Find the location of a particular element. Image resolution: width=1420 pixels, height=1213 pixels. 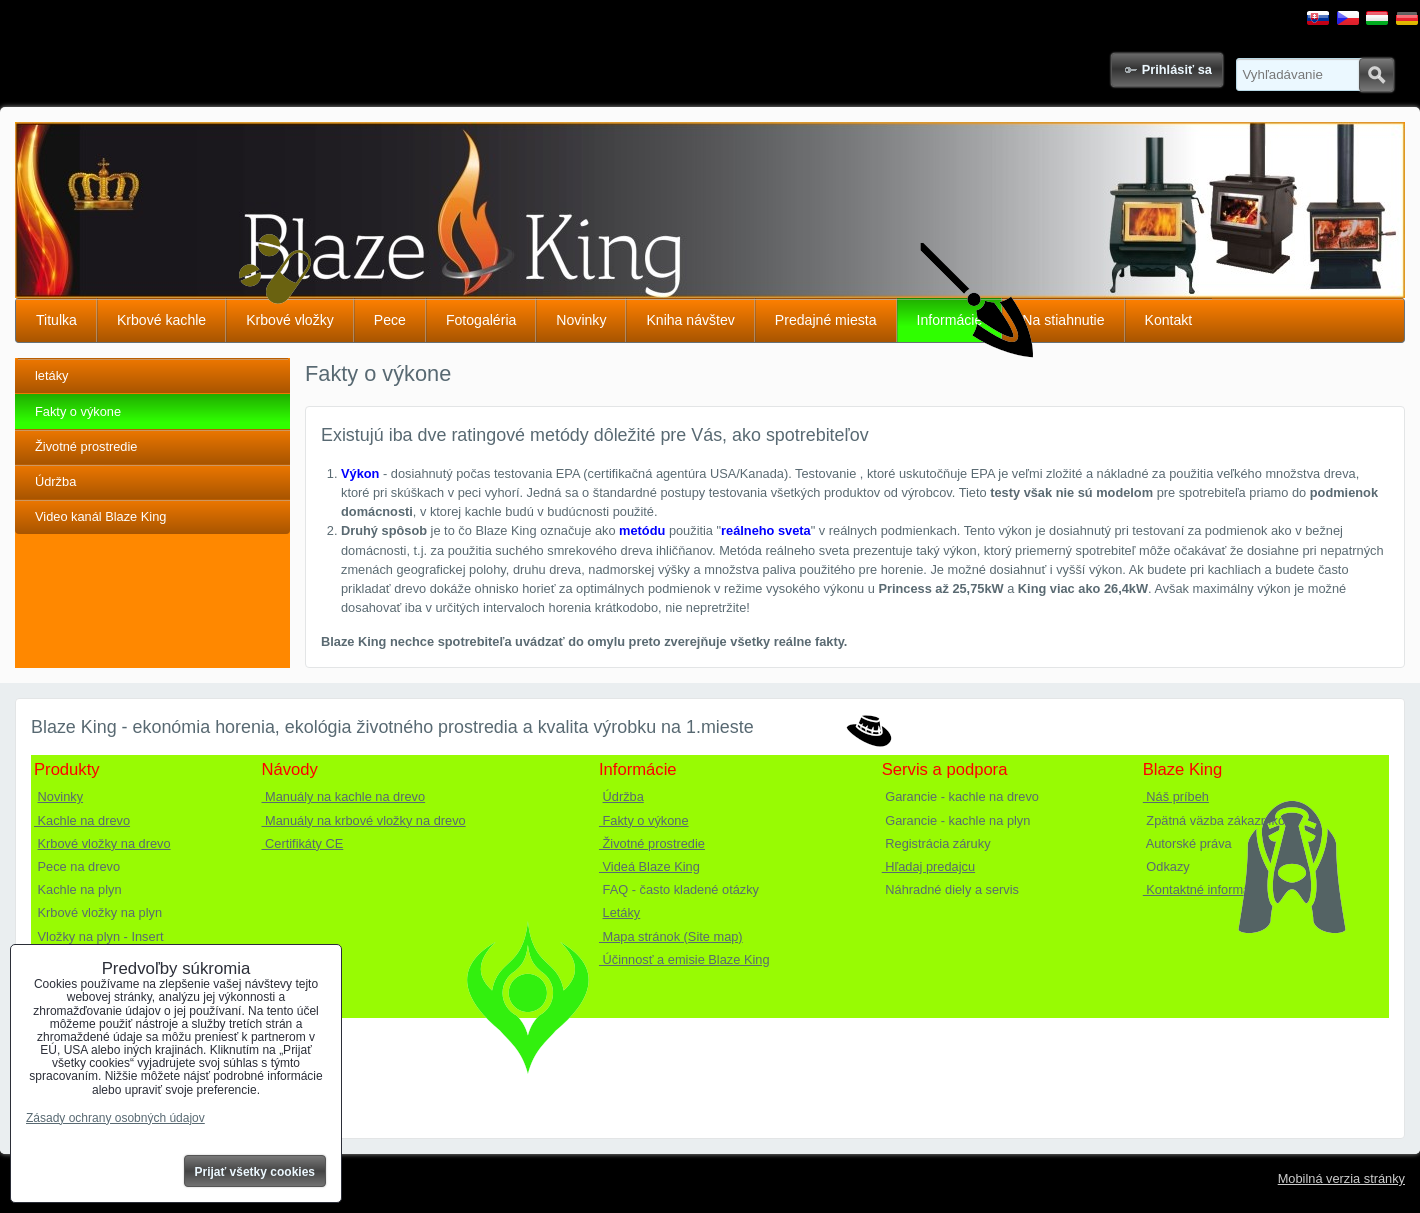

select basset hound as your pet avatar is located at coordinates (1292, 867).